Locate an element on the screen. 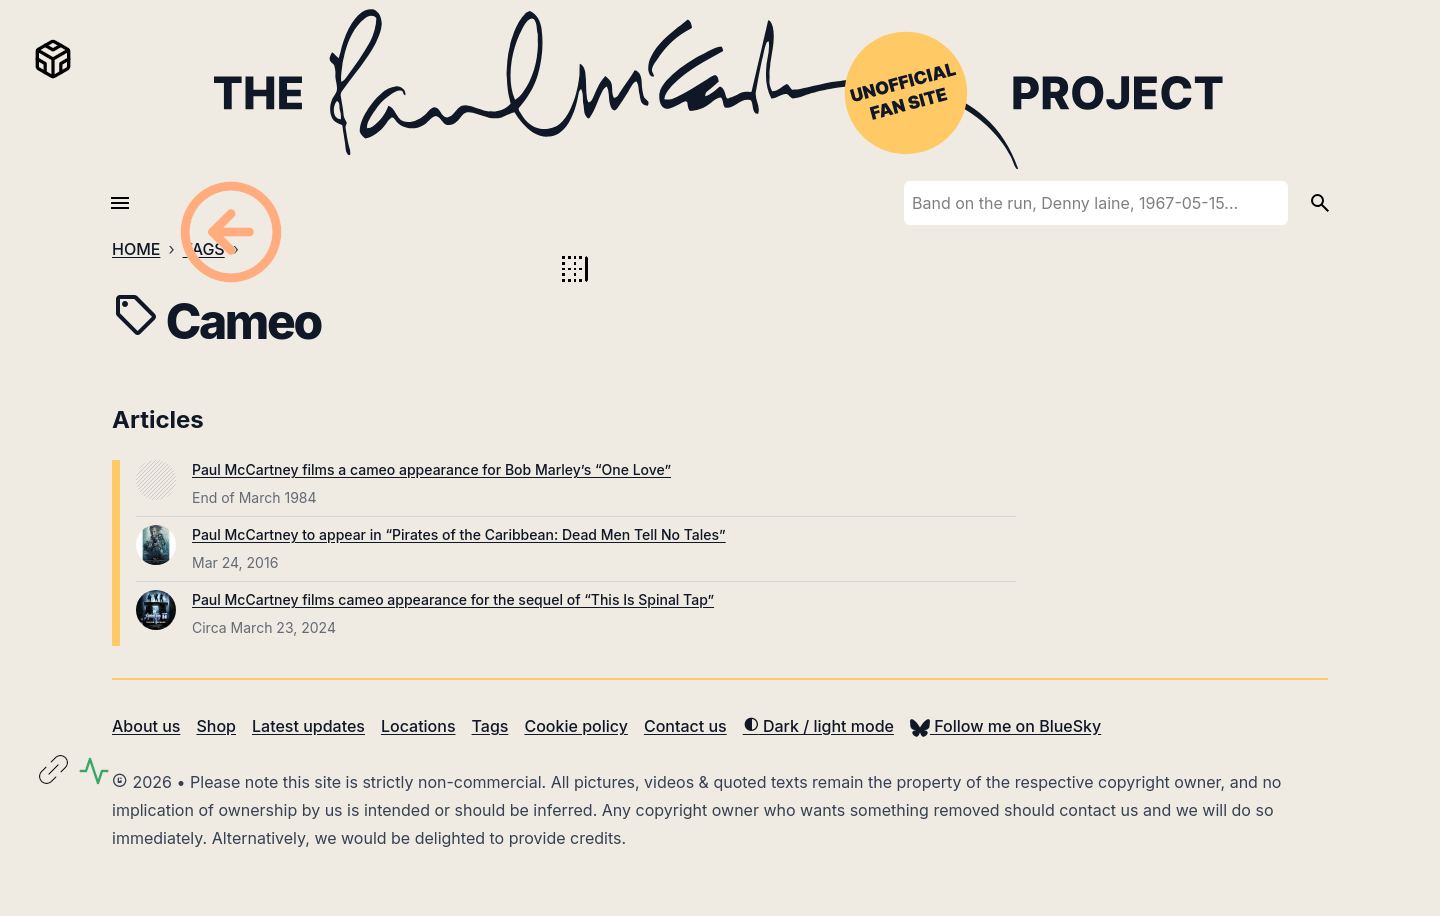 Image resolution: width=1440 pixels, height=916 pixels. view activity or health metrics is located at coordinates (94, 771).